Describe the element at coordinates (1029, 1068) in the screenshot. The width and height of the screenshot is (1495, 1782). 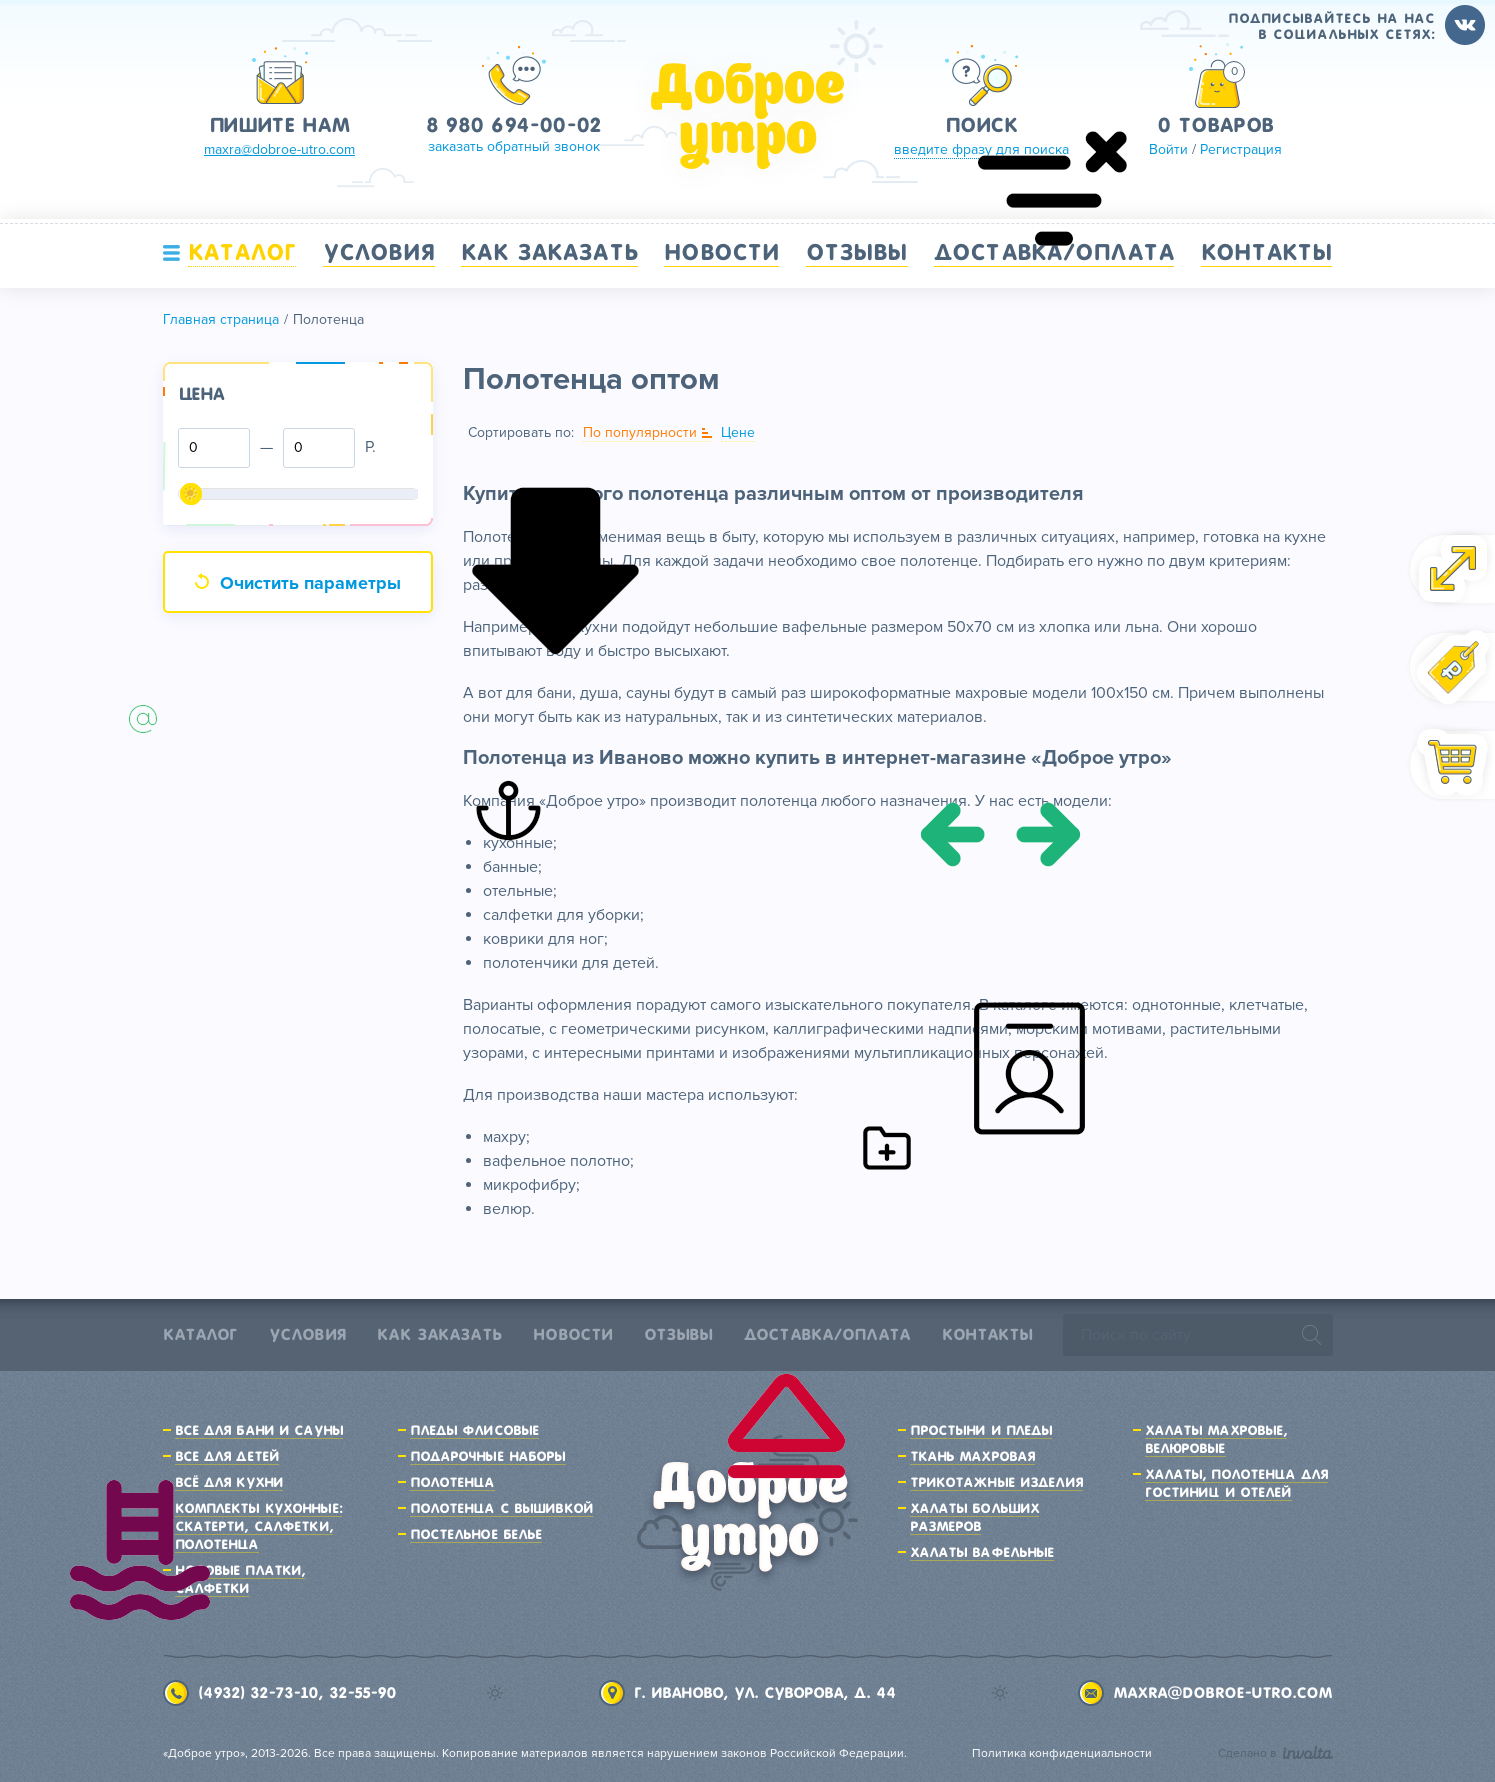
I see `view your profile or identification details` at that location.